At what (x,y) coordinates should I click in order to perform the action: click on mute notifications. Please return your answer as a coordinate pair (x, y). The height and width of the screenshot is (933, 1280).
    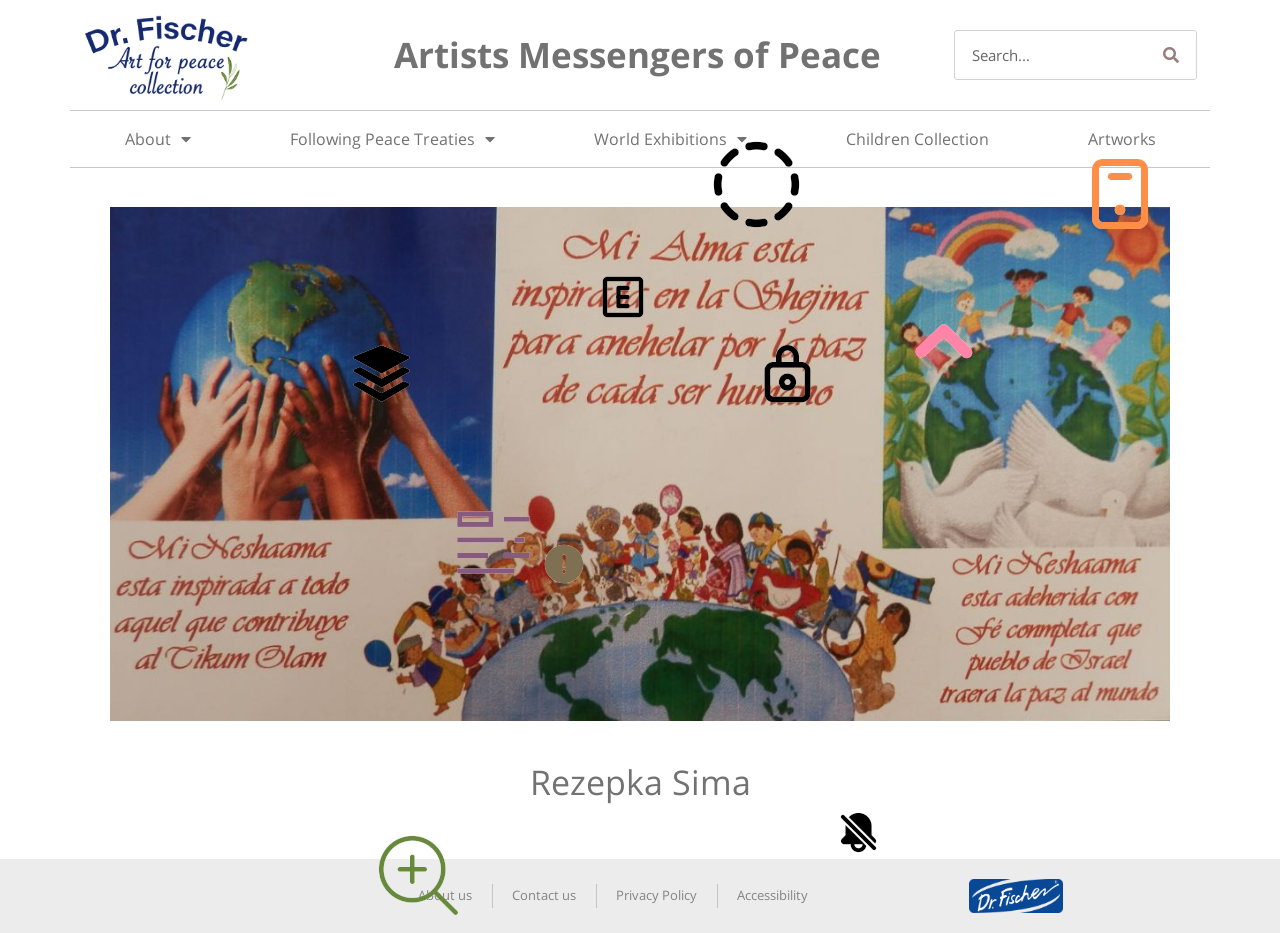
    Looking at the image, I should click on (858, 832).